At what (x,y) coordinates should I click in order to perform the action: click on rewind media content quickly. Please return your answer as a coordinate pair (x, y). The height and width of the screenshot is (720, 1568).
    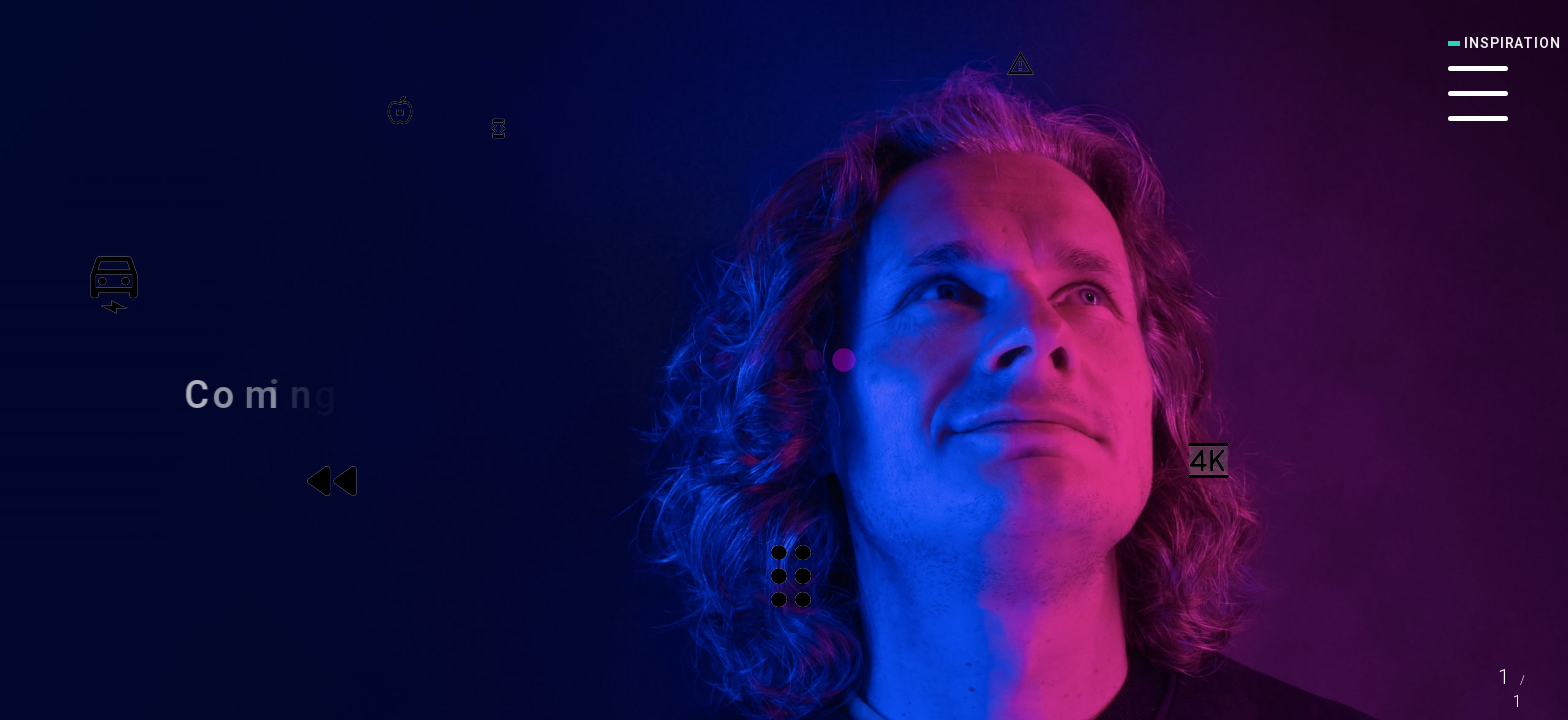
    Looking at the image, I should click on (333, 481).